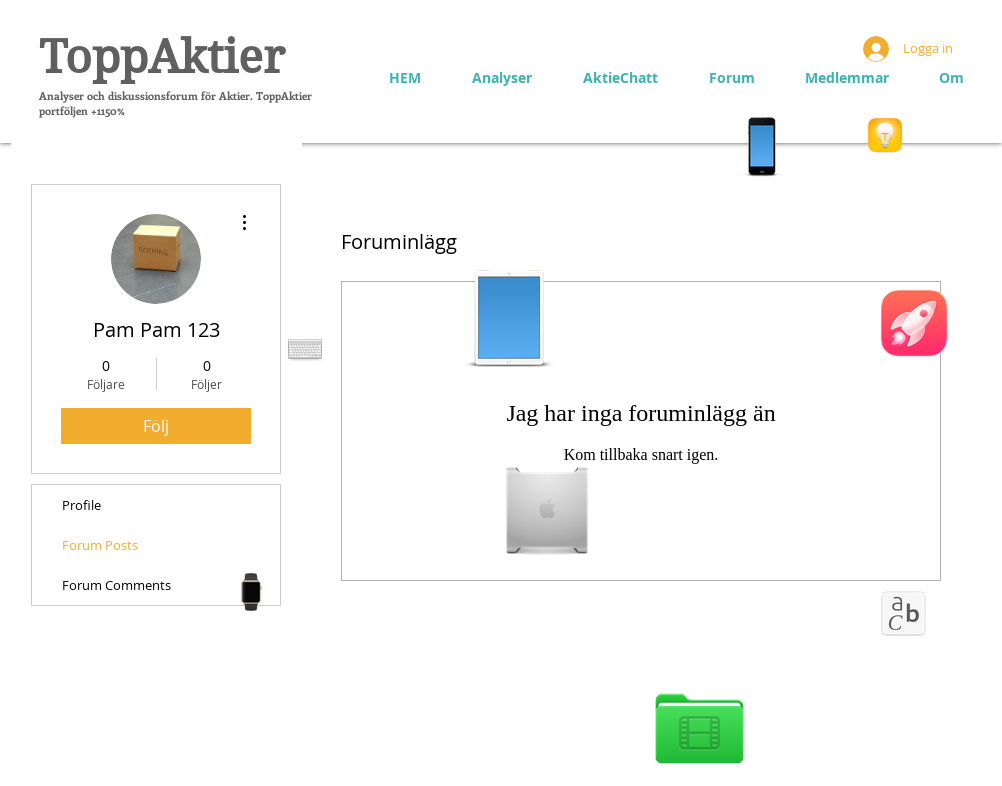 This screenshot has height=786, width=1002. Describe the element at coordinates (914, 323) in the screenshot. I see `open the games app` at that location.